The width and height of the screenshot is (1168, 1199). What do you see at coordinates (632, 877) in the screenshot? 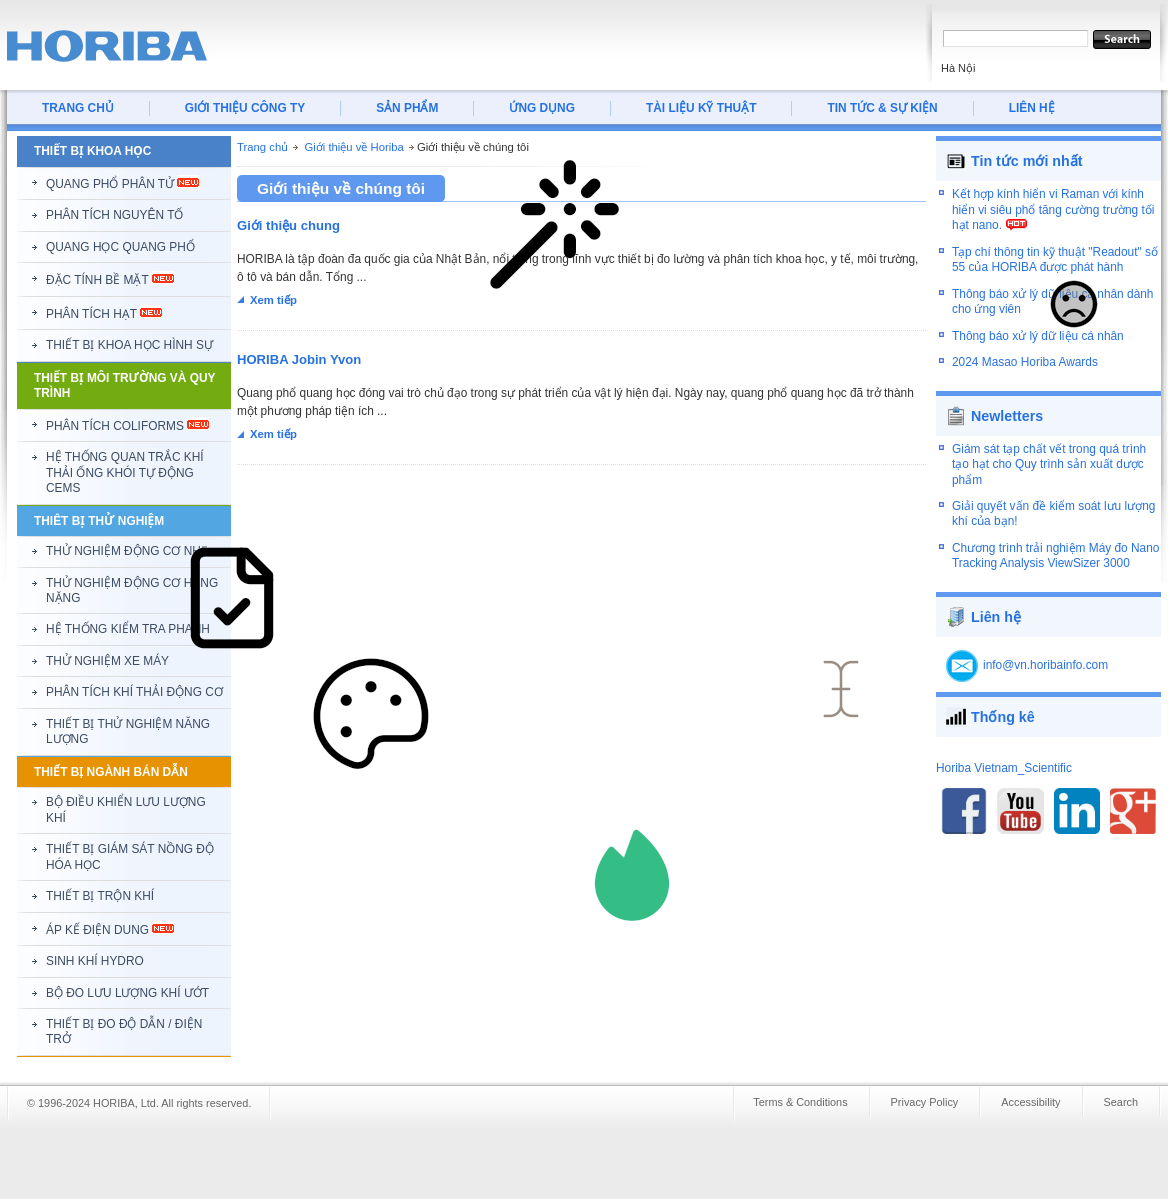
I see `indicates trending or hot content` at bounding box center [632, 877].